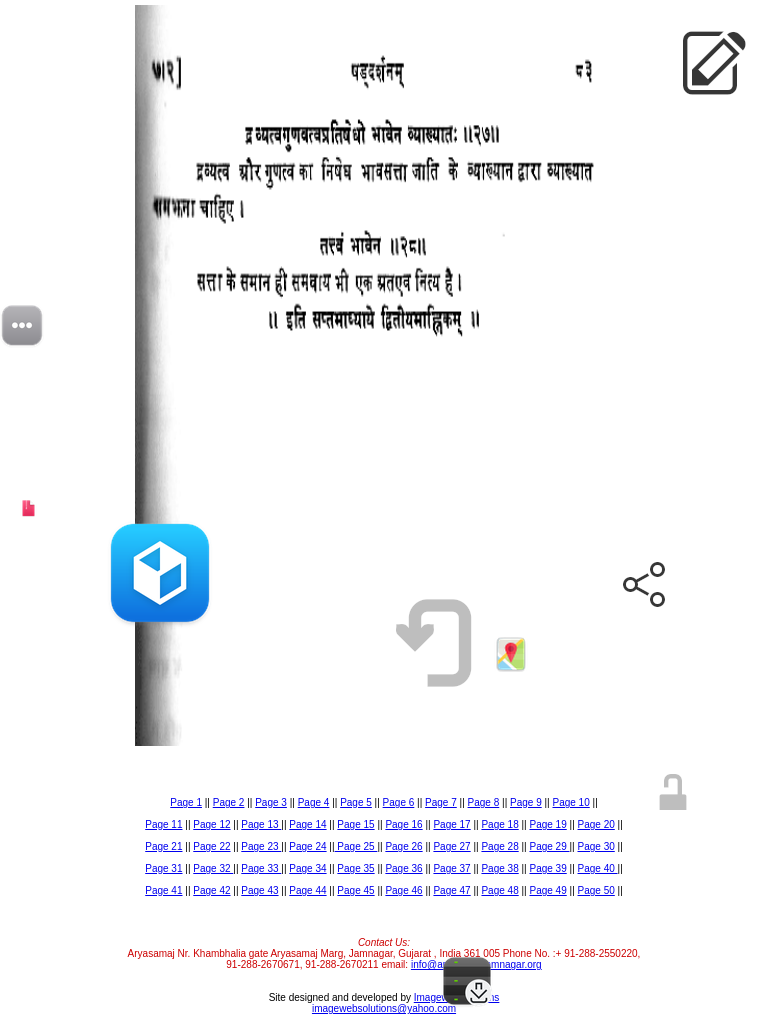 The width and height of the screenshot is (768, 1032). I want to click on indicates unlocked or editable state, so click(673, 792).